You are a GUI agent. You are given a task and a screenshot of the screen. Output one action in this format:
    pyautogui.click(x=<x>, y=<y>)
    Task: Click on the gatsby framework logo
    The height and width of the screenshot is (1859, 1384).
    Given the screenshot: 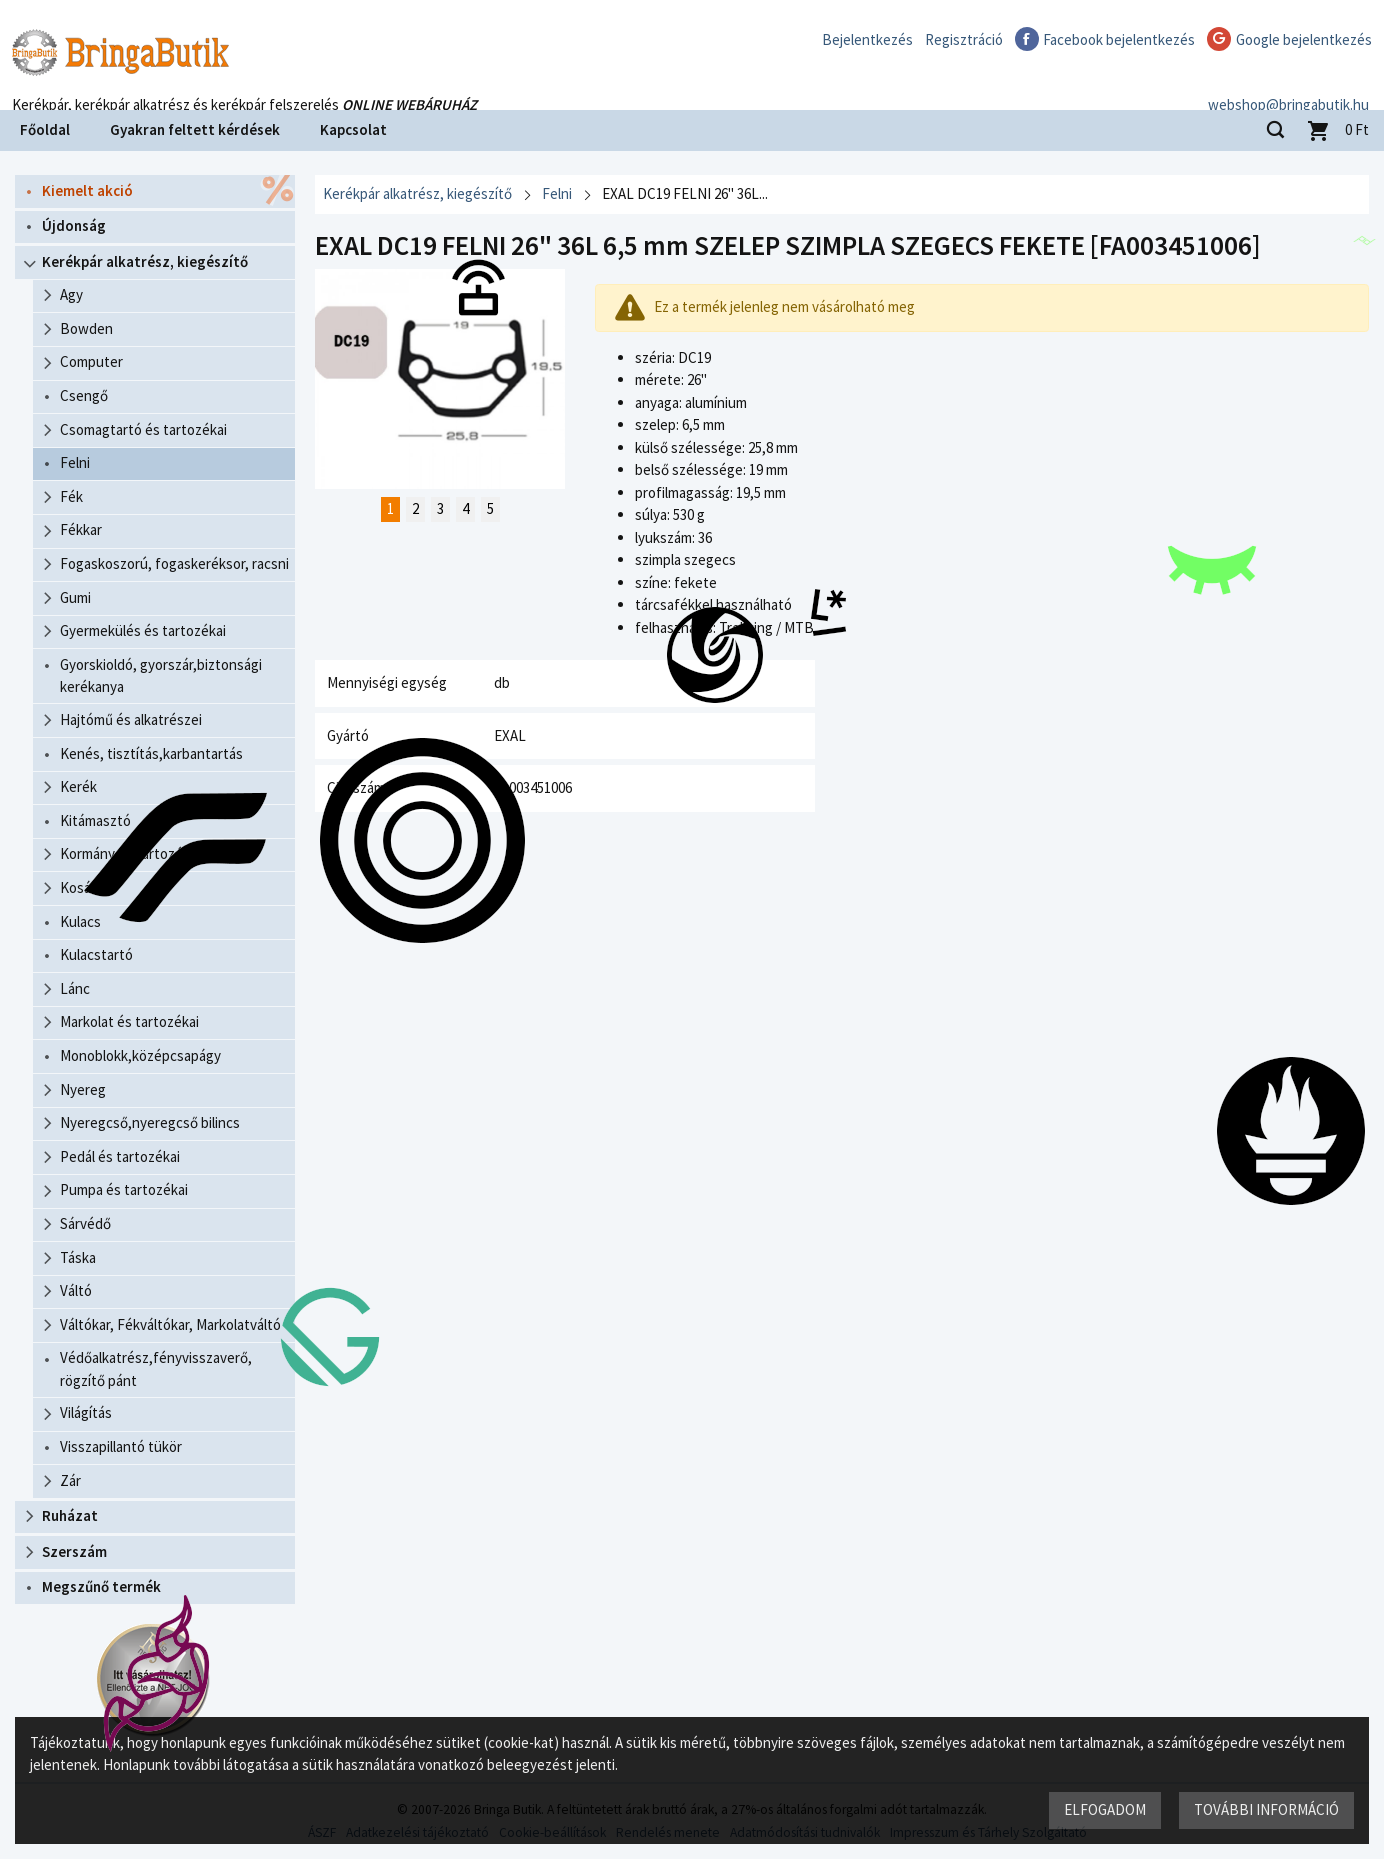 What is the action you would take?
    pyautogui.click(x=330, y=1337)
    